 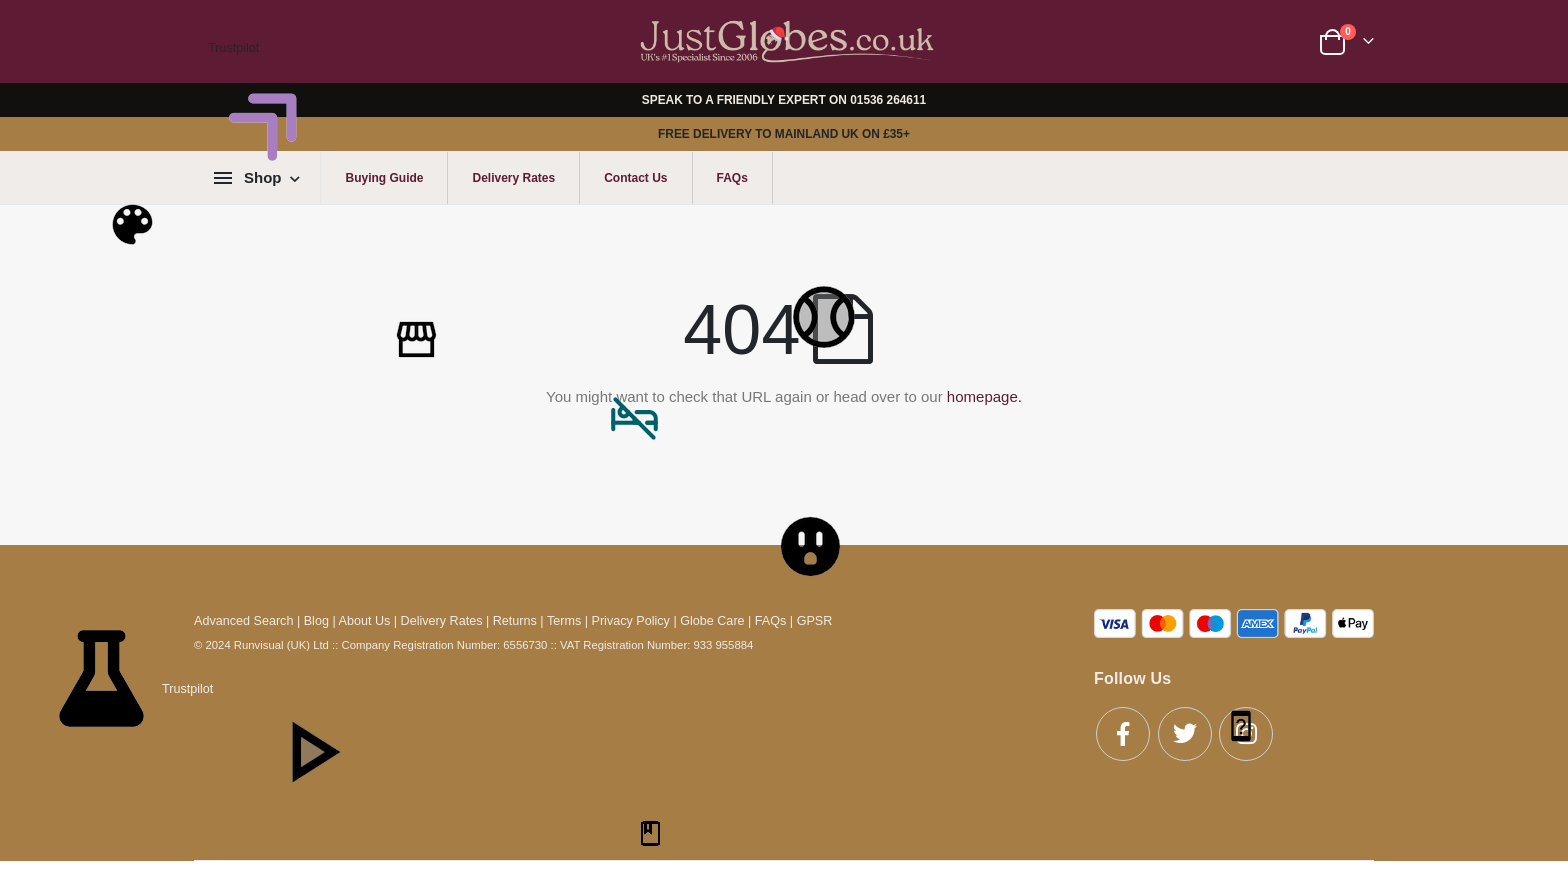 What do you see at coordinates (132, 224) in the screenshot?
I see `access color or theme customization options` at bounding box center [132, 224].